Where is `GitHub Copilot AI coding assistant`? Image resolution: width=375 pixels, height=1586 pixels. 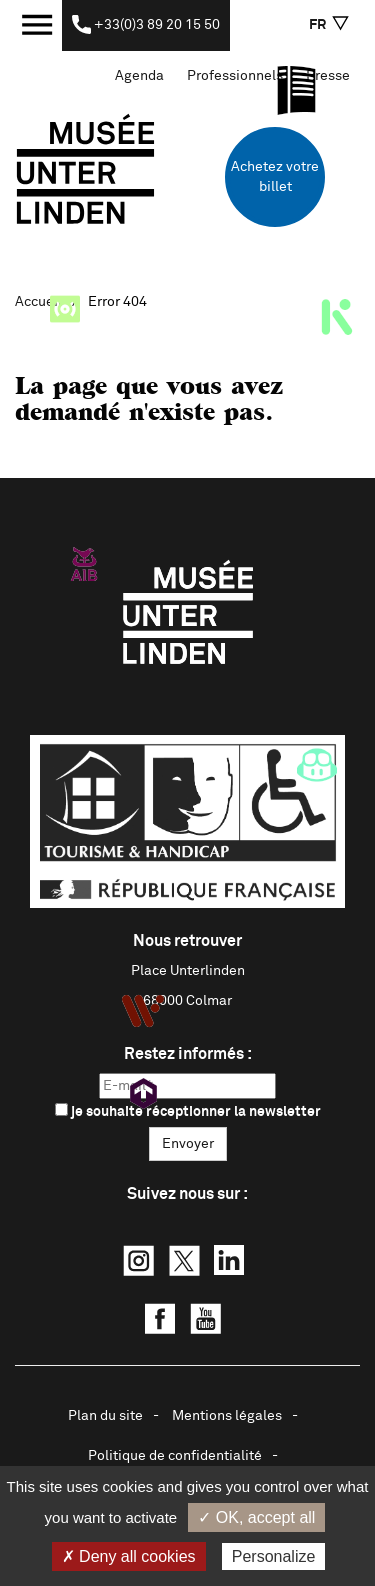
GitHub Copilot AI coding assistant is located at coordinates (317, 765).